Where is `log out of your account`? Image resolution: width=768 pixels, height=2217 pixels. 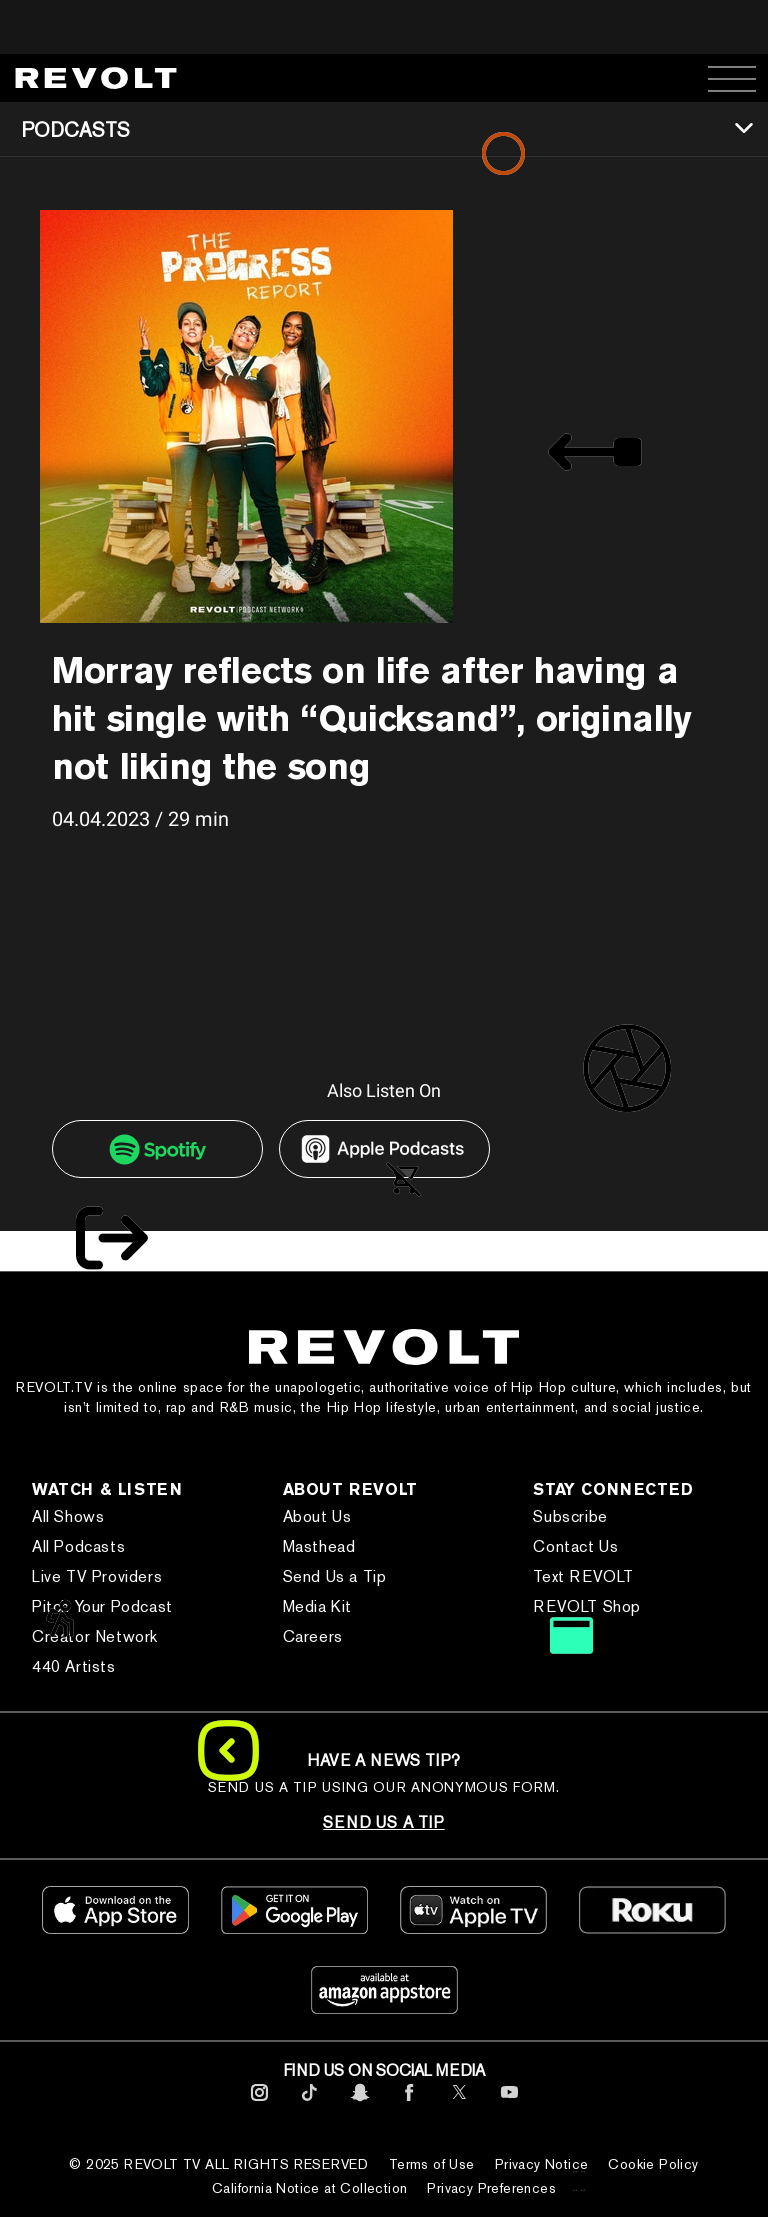 log out of your account is located at coordinates (112, 1238).